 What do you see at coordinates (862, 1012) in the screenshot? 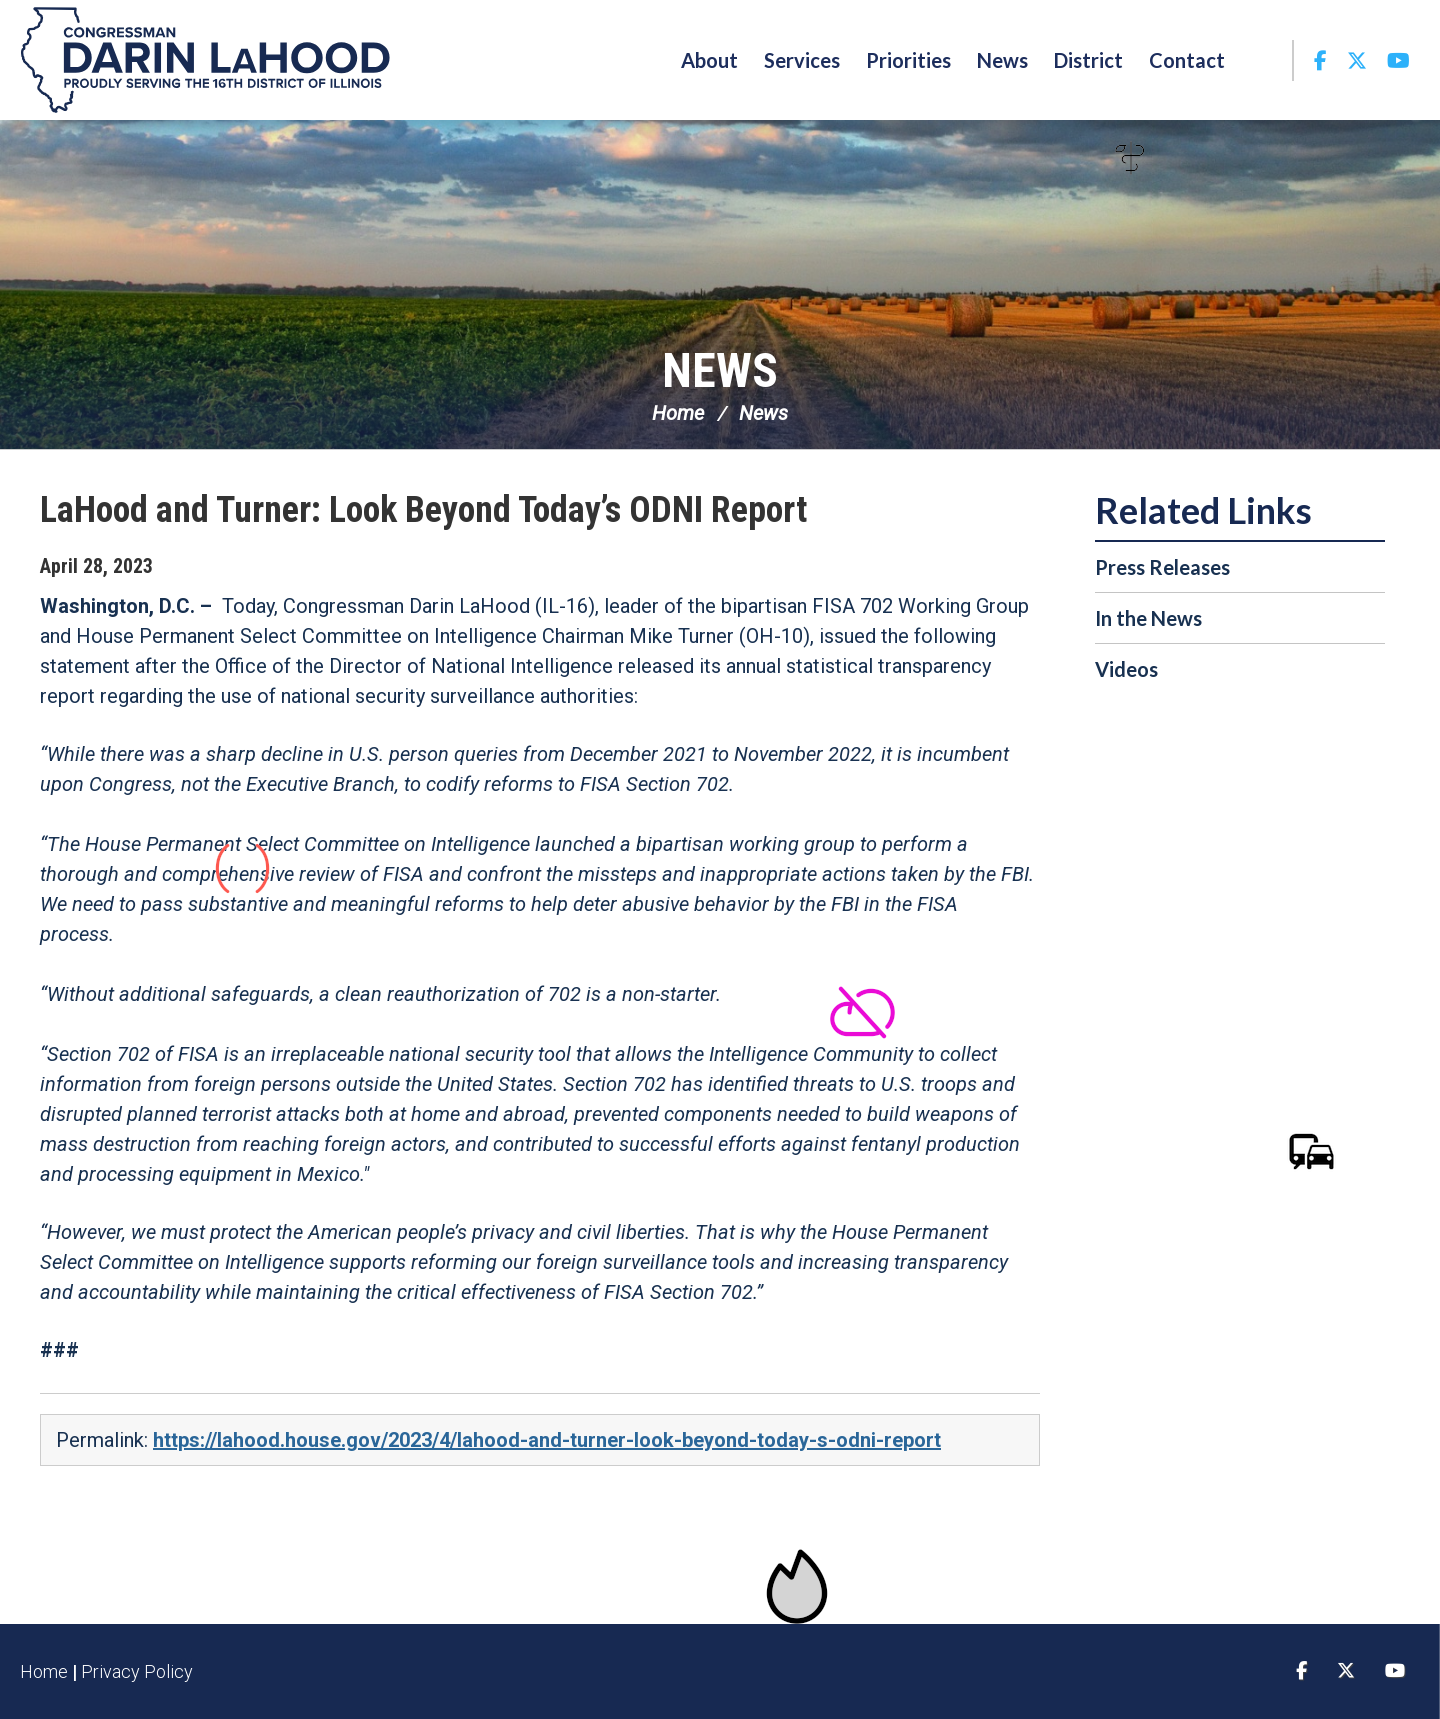
I see `indicates cloud sync is disabled` at bounding box center [862, 1012].